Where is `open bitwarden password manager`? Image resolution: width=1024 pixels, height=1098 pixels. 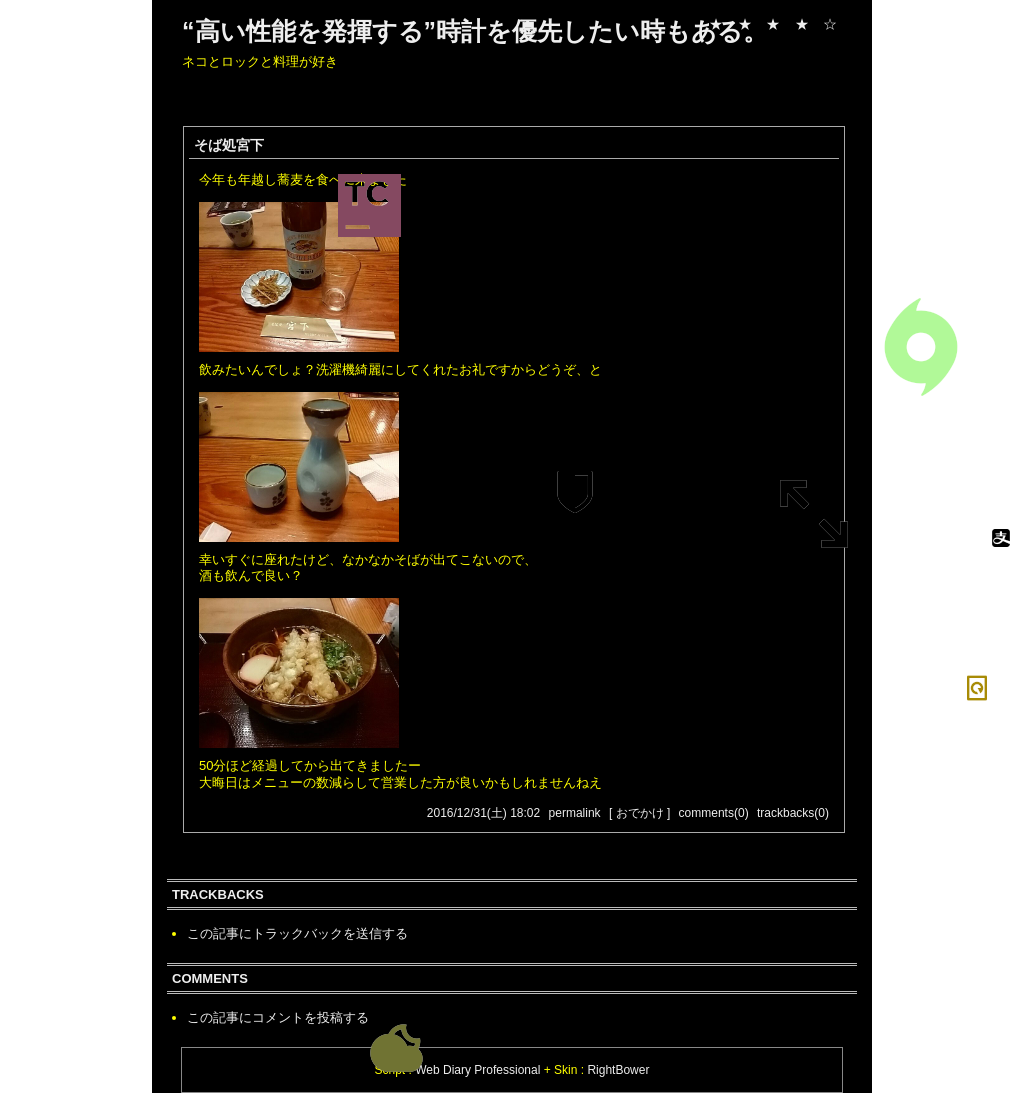
open bitwarden password manager is located at coordinates (575, 492).